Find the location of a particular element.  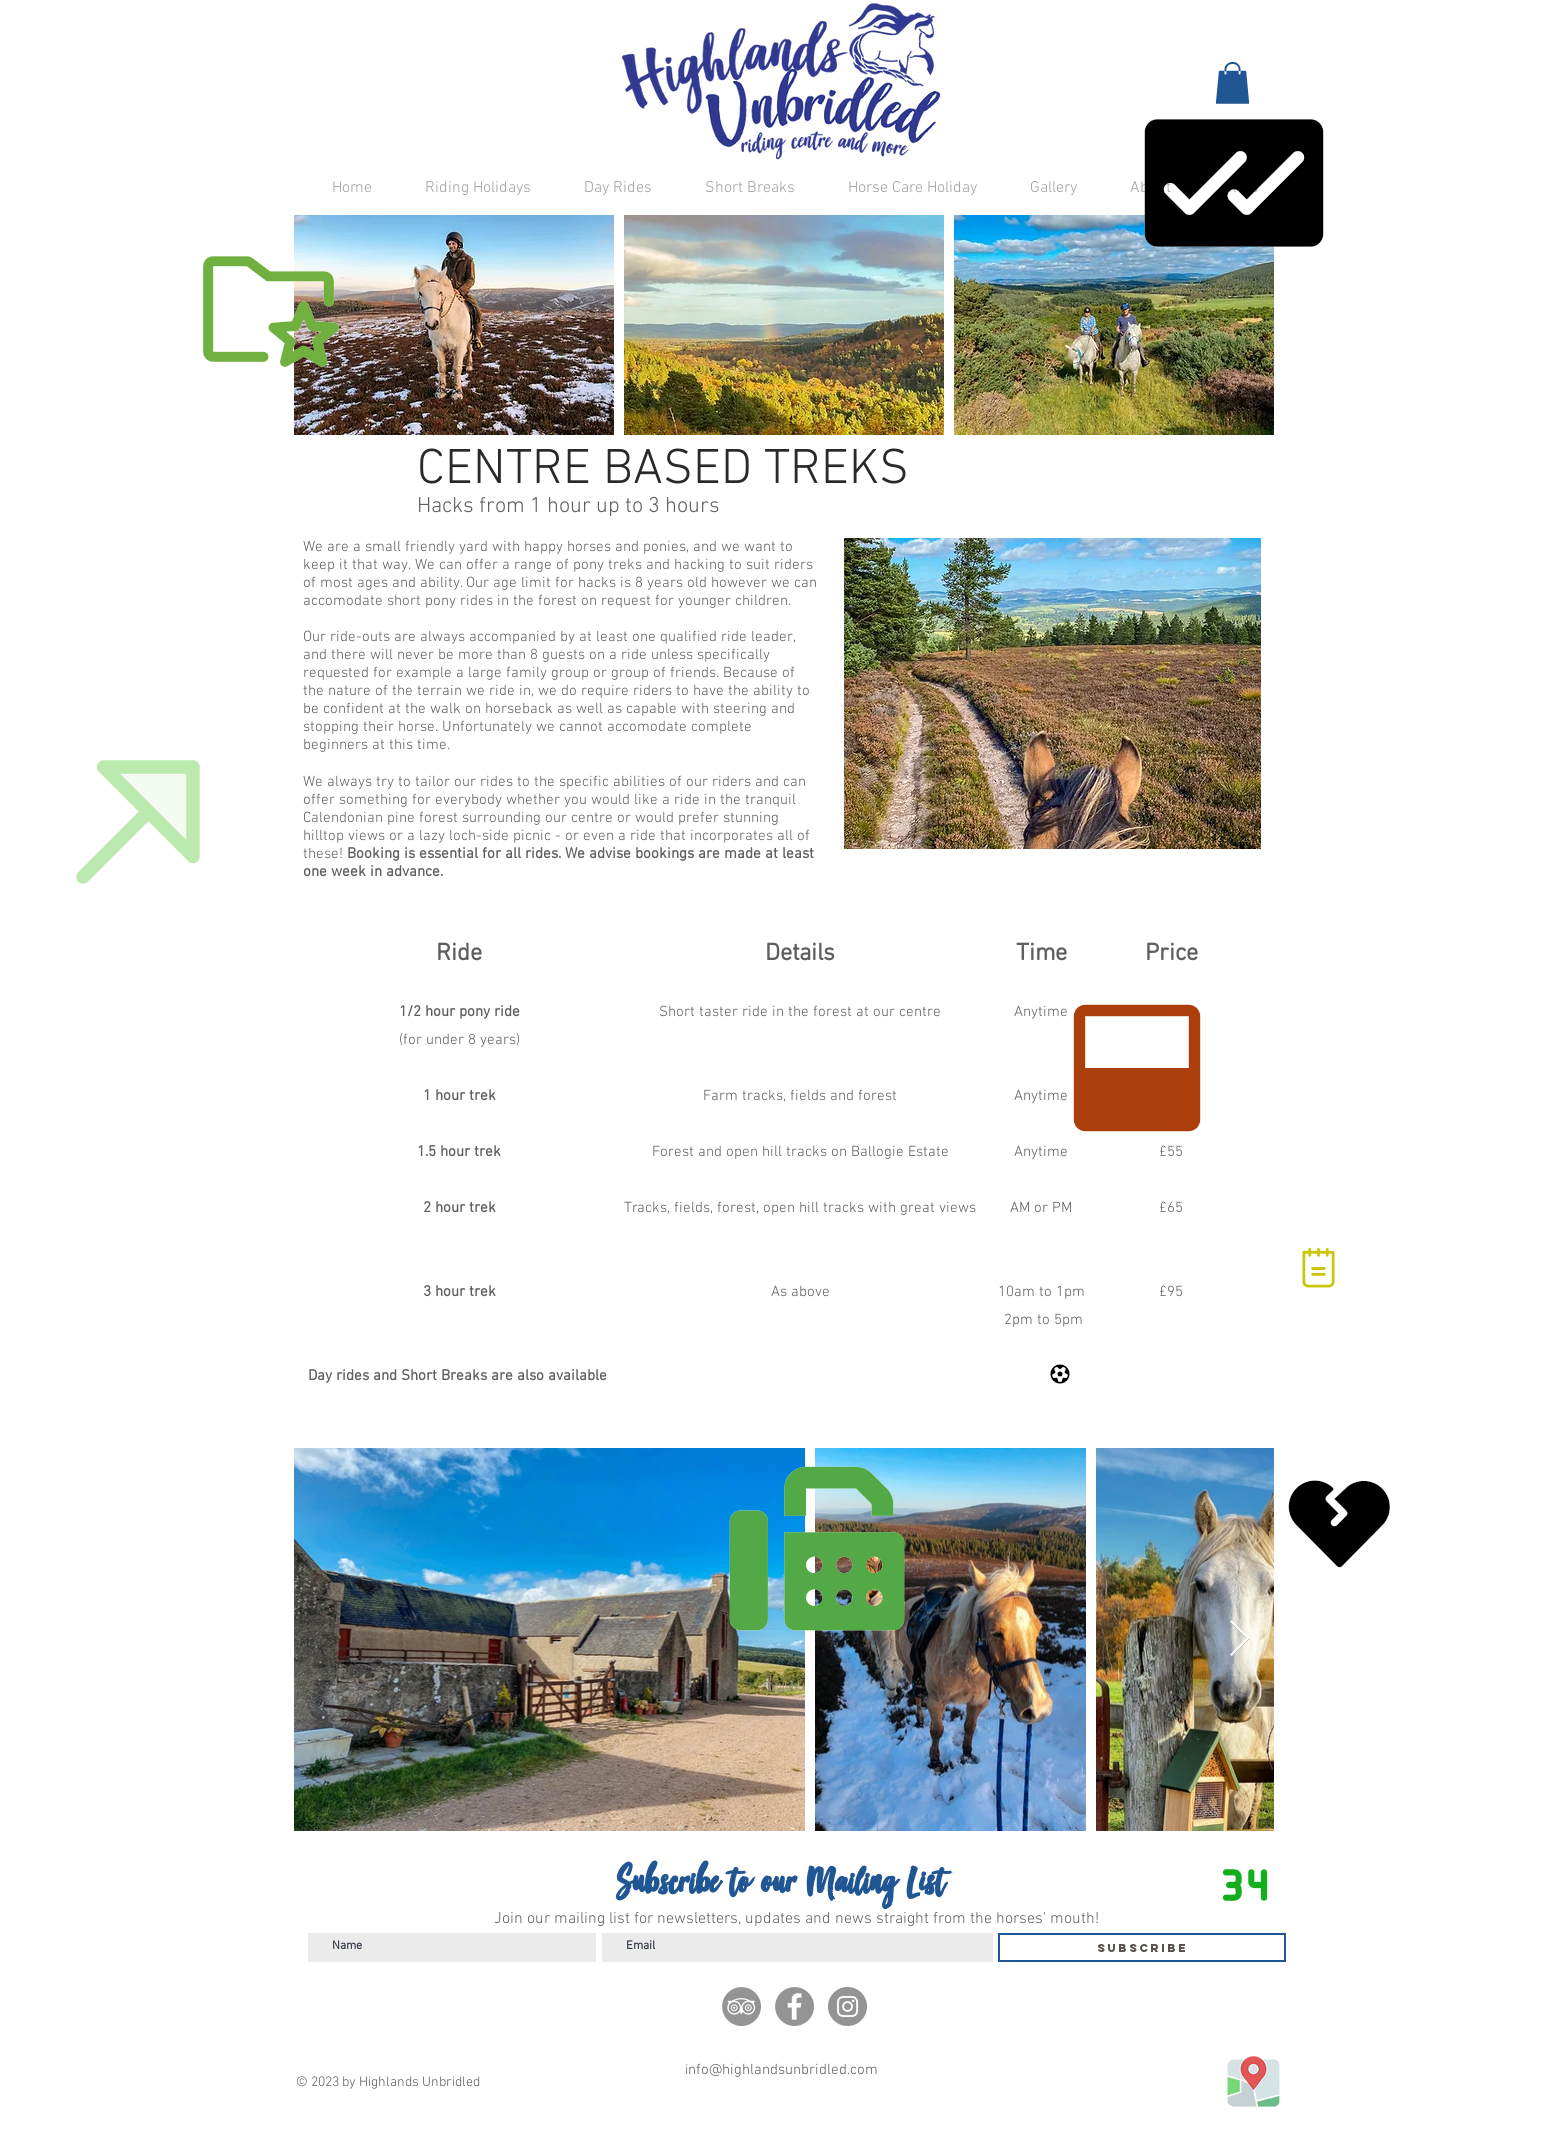

access sports or soccer-related content is located at coordinates (1060, 1374).